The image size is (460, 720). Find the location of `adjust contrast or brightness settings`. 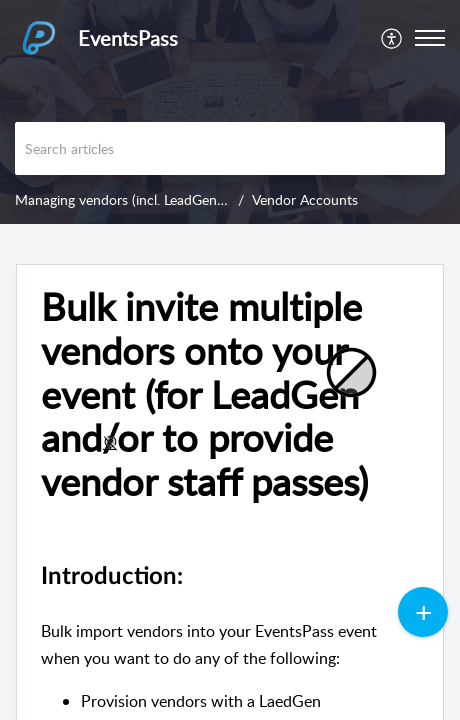

adjust contrast or brightness settings is located at coordinates (351, 372).